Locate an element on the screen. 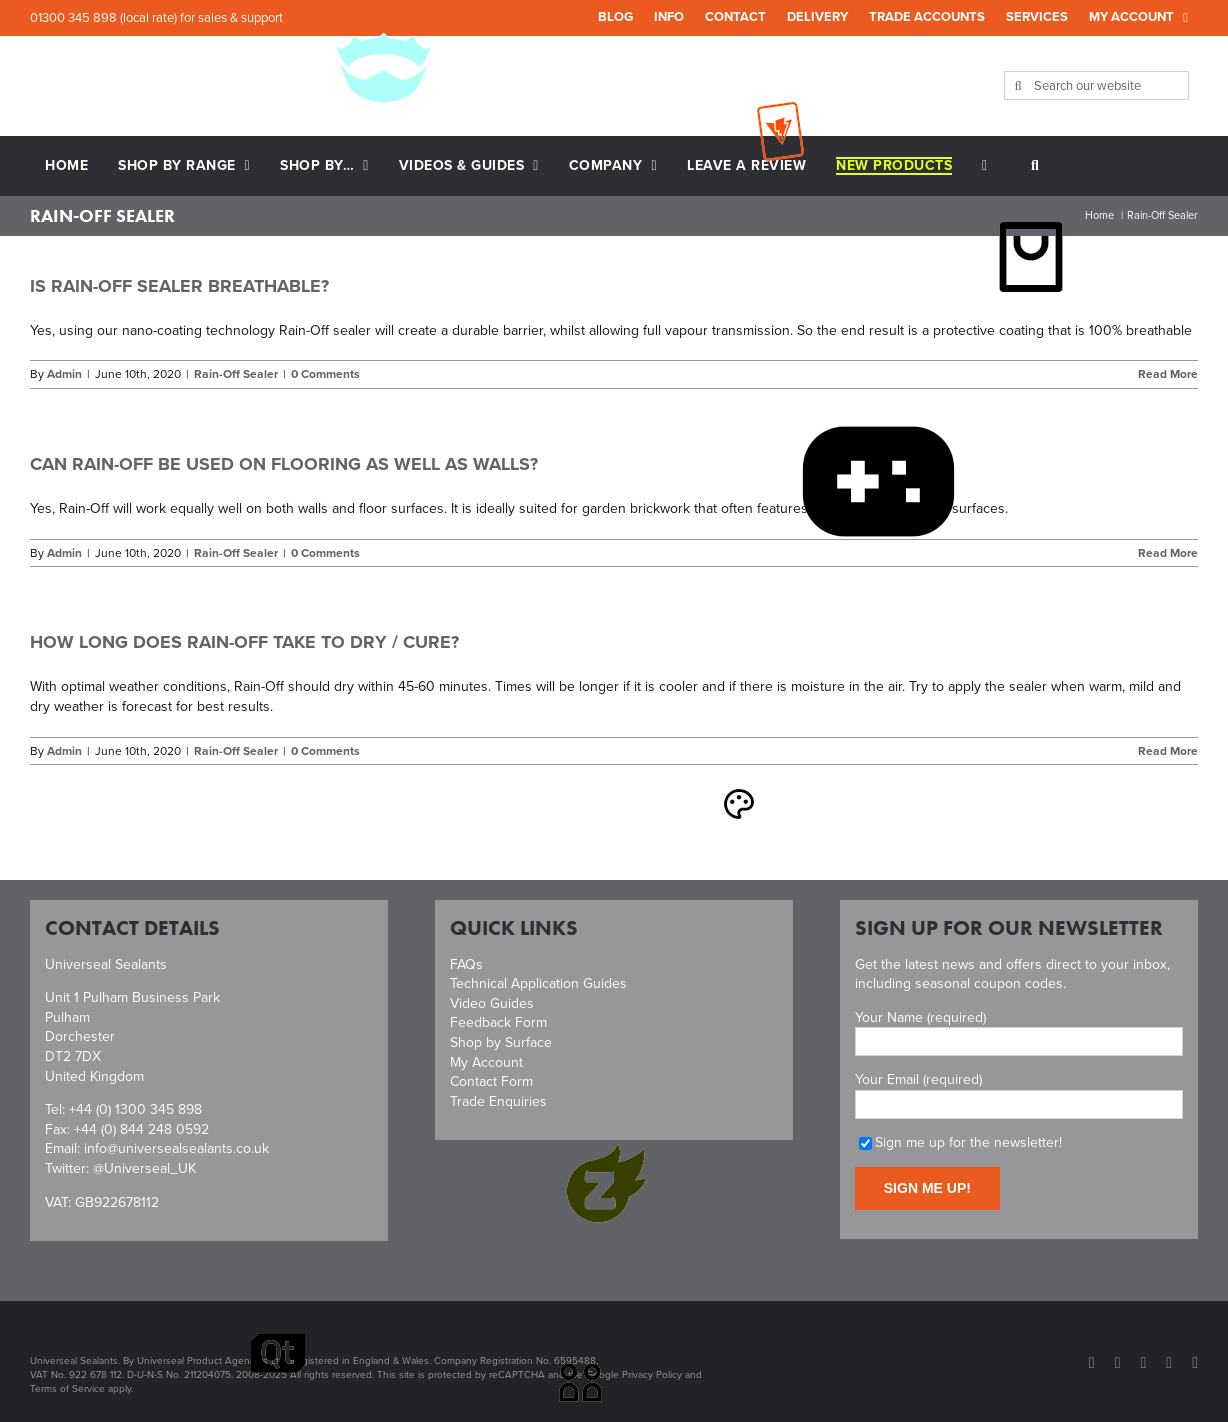  access color or theme customization options is located at coordinates (739, 804).